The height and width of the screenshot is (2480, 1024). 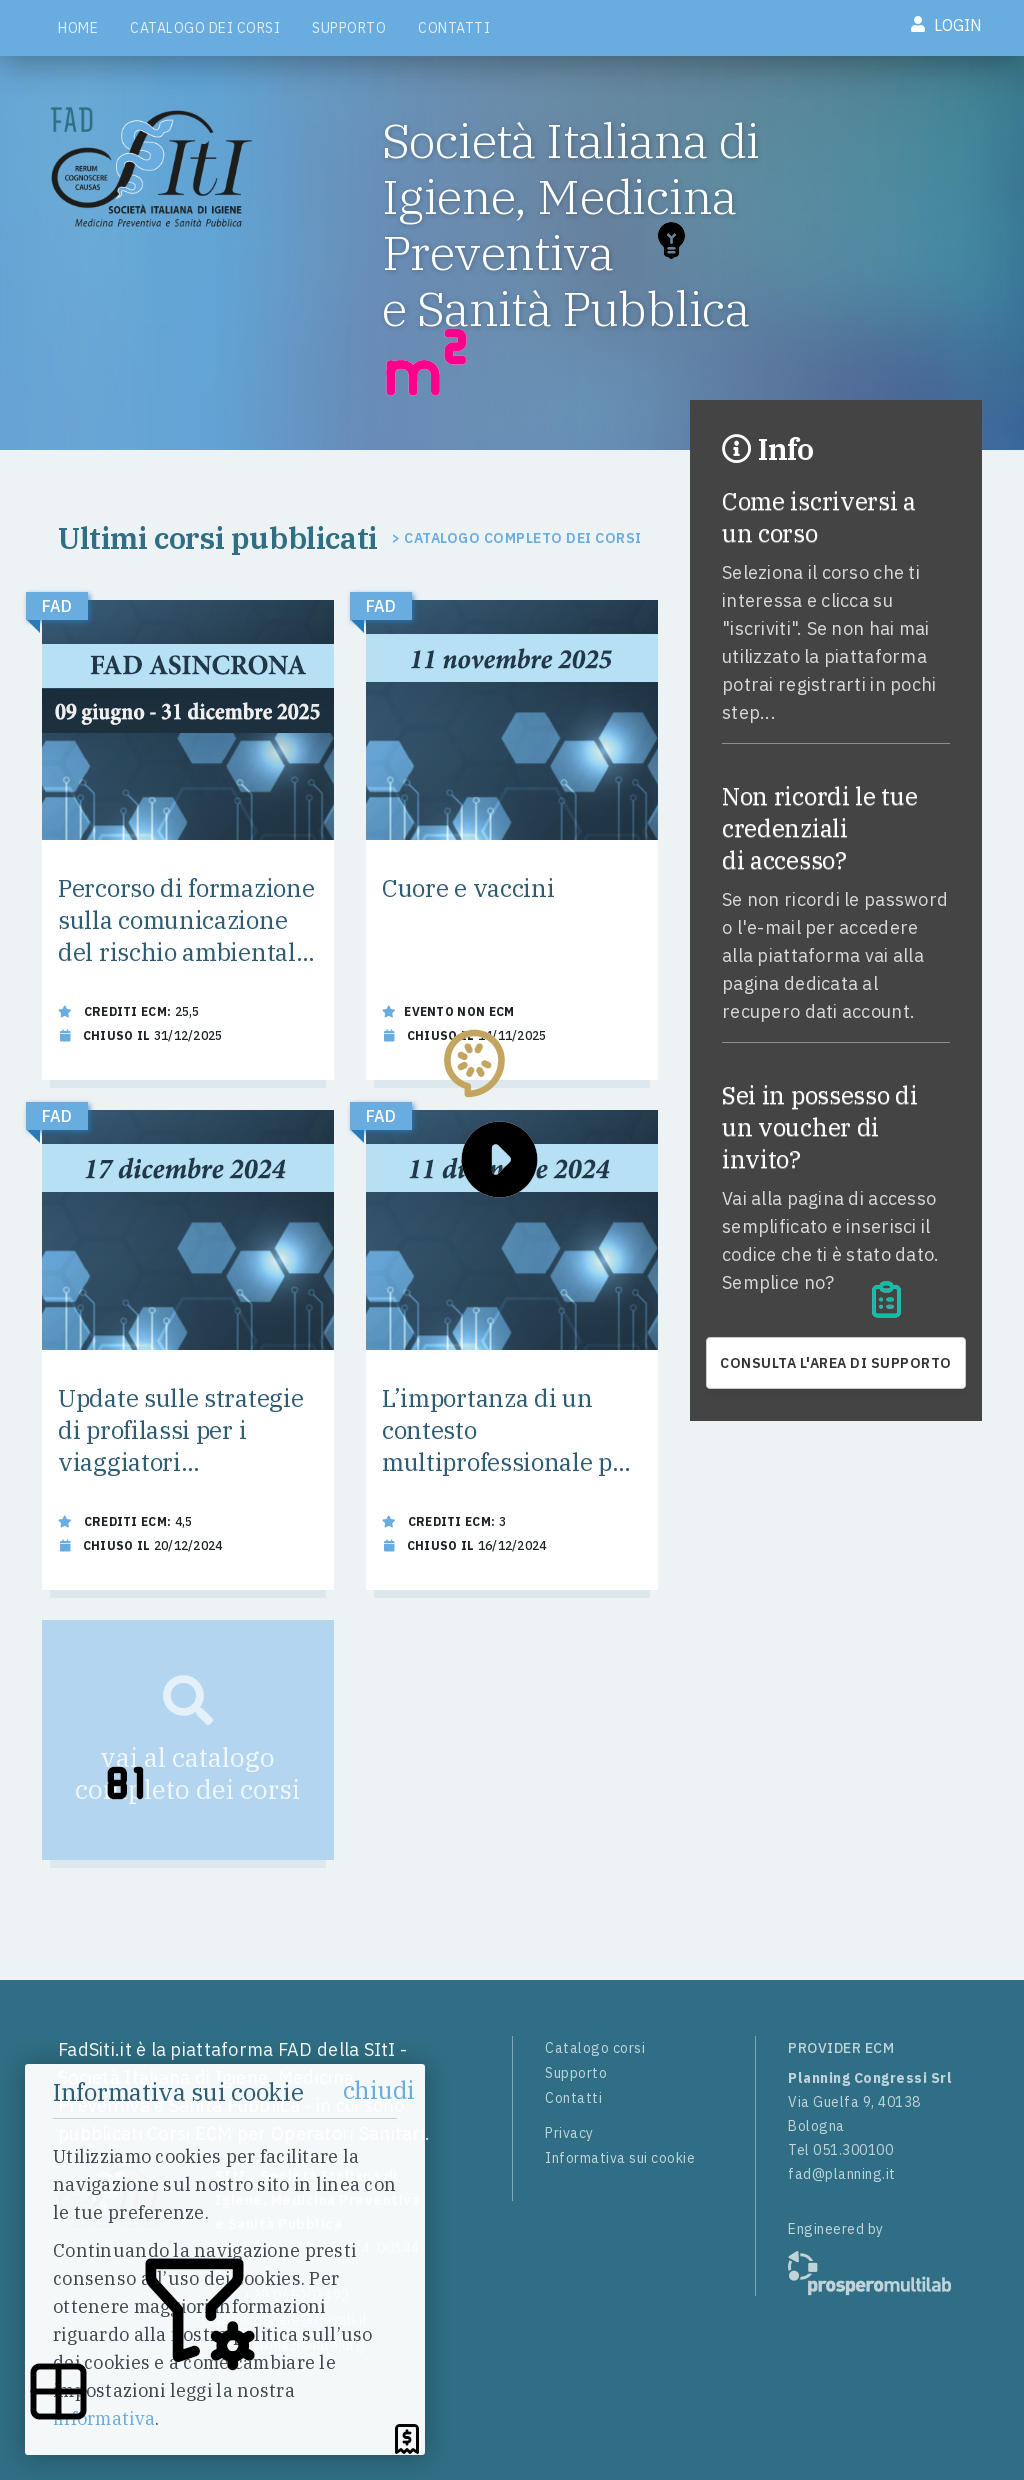 What do you see at coordinates (499, 1159) in the screenshot?
I see `play media or video content` at bounding box center [499, 1159].